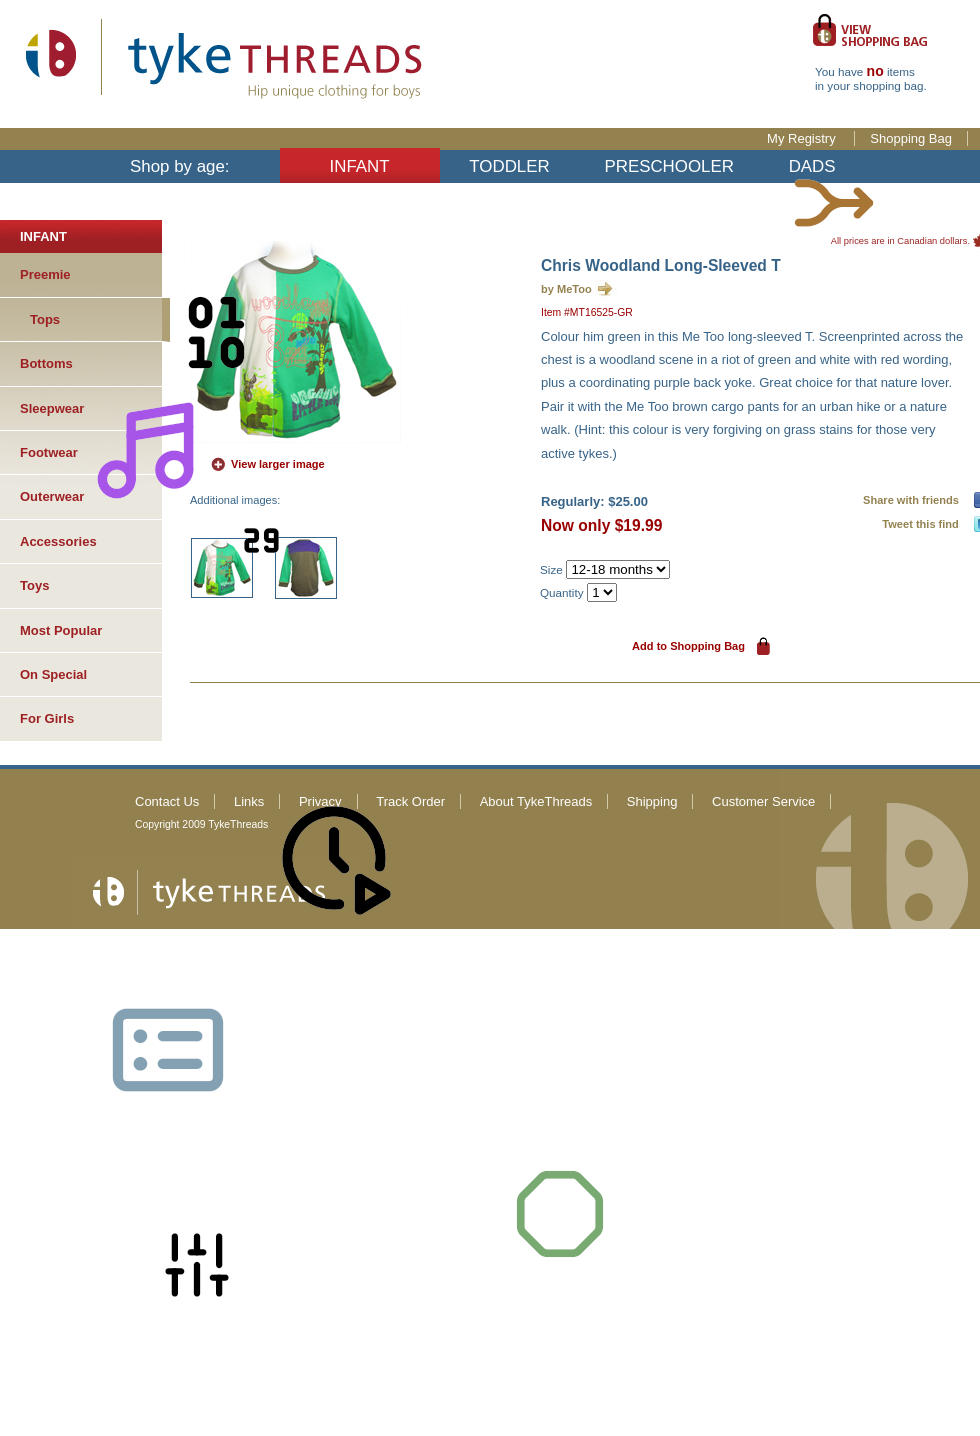 The image size is (980, 1436). I want to click on view or edit binary code, so click(216, 332).